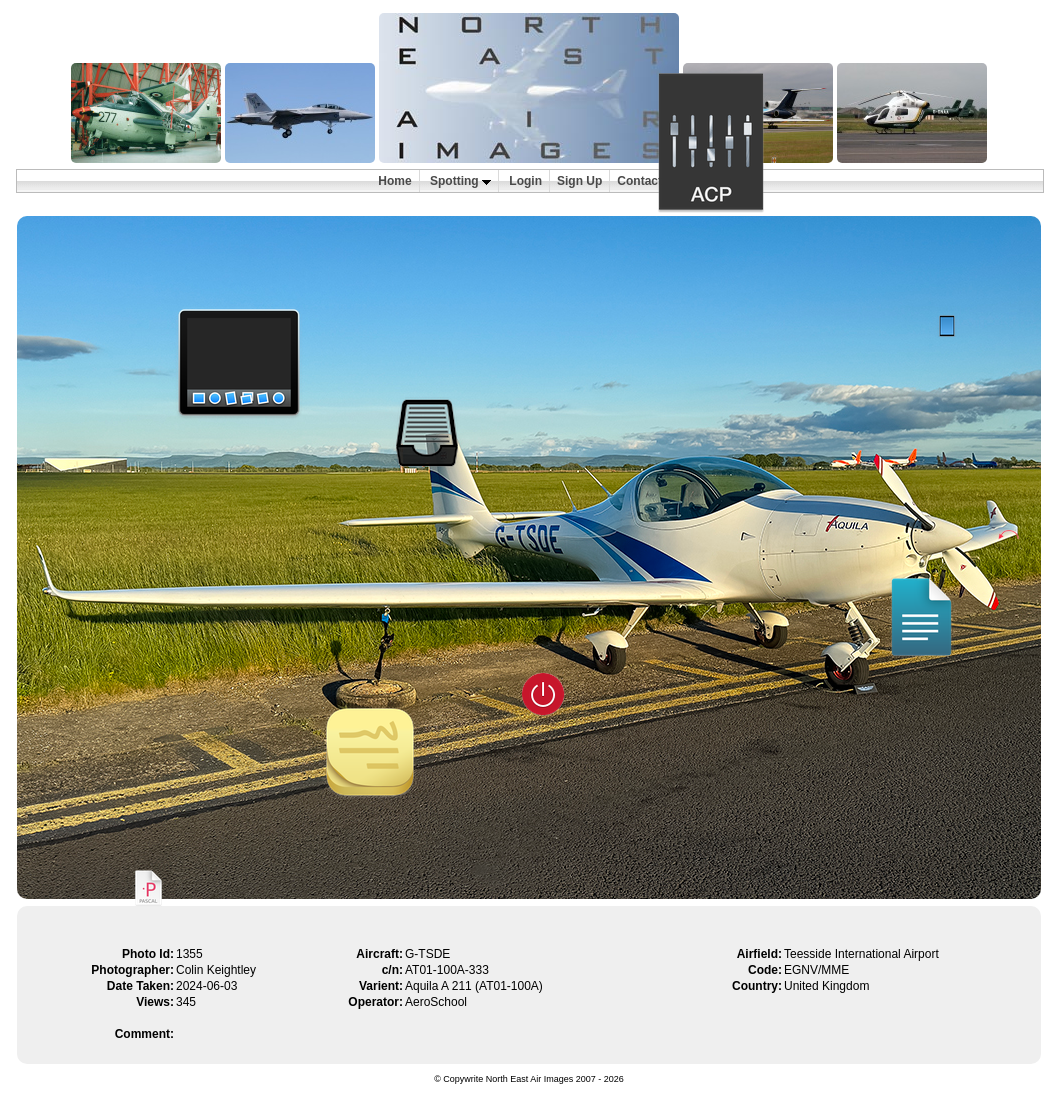  What do you see at coordinates (947, 326) in the screenshot?
I see `iPad Pro device connected via wifi` at bounding box center [947, 326].